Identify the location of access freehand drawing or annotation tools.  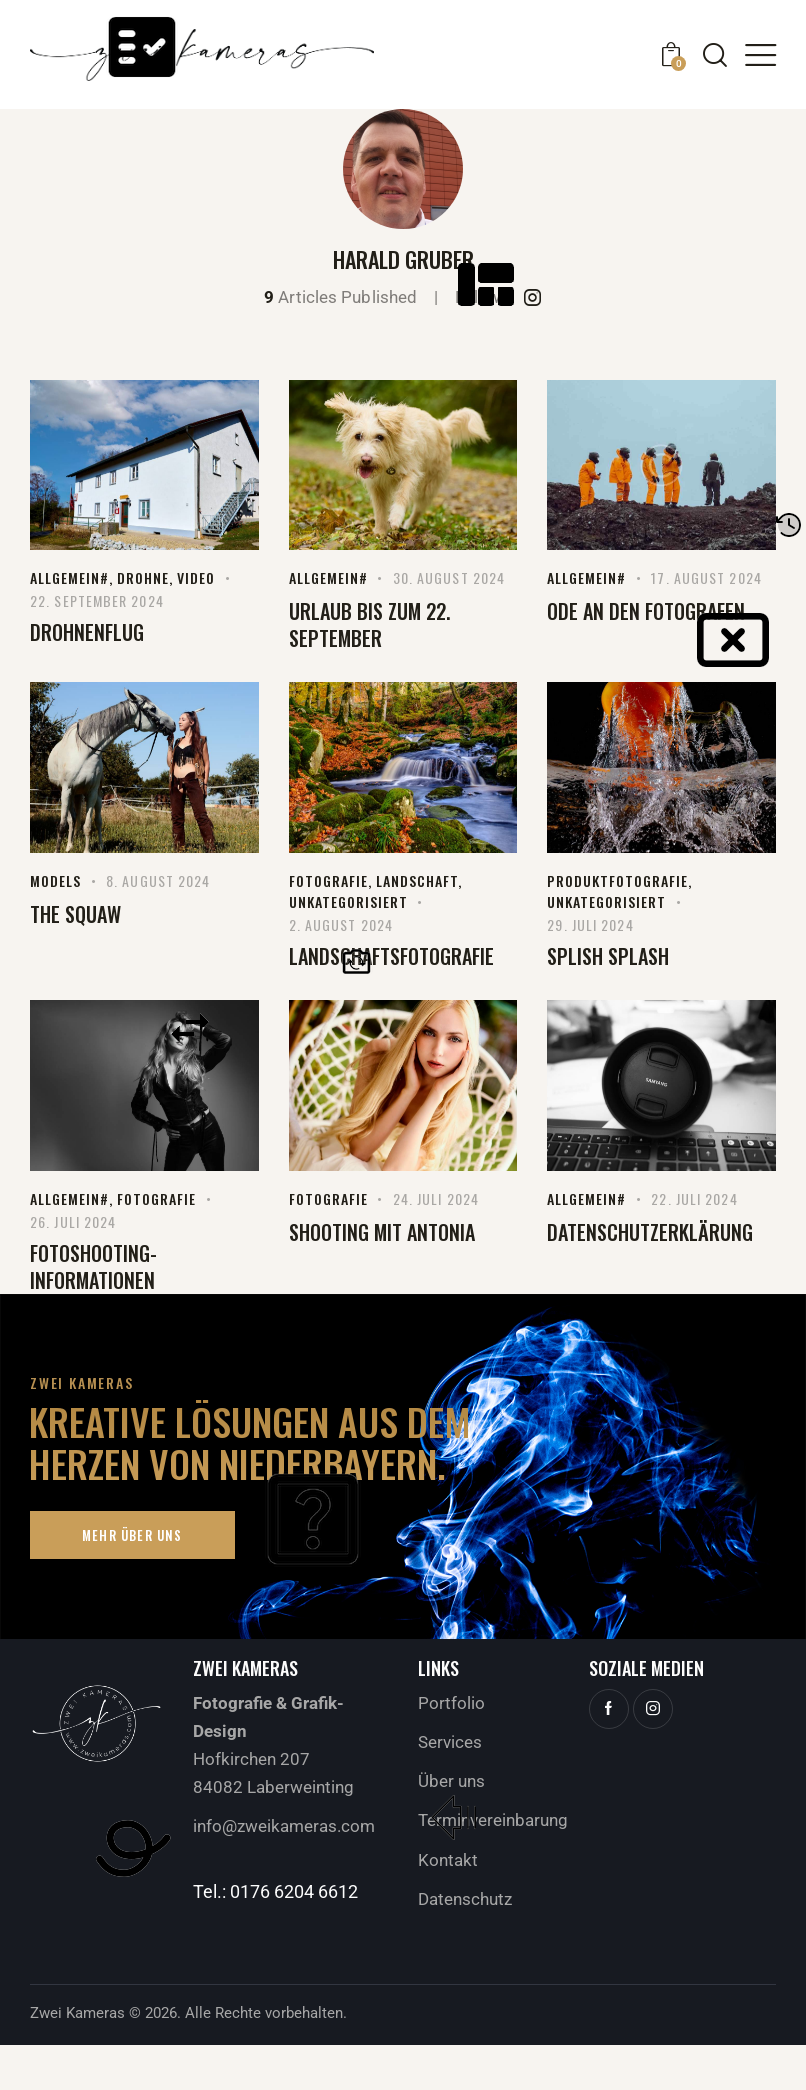
(131, 1848).